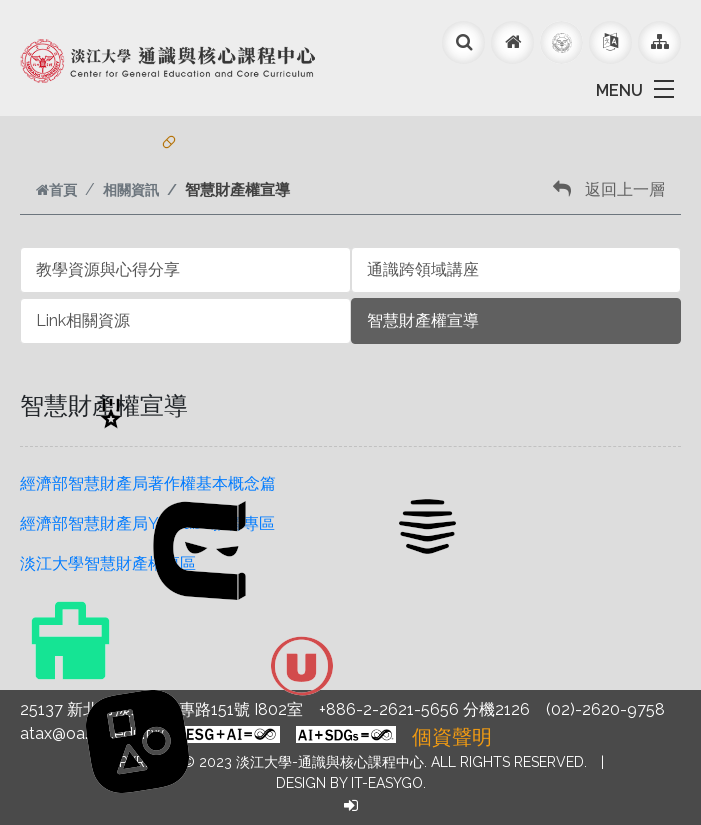  I want to click on view medication information, so click(169, 142).